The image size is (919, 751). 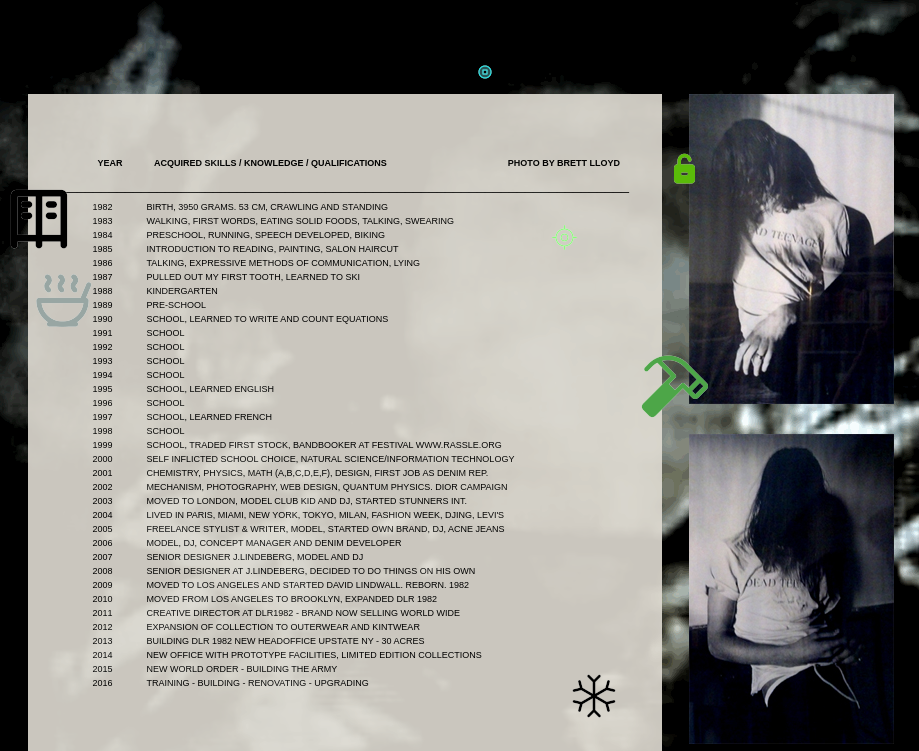 What do you see at coordinates (62, 300) in the screenshot?
I see `browse soup or hot food options` at bounding box center [62, 300].